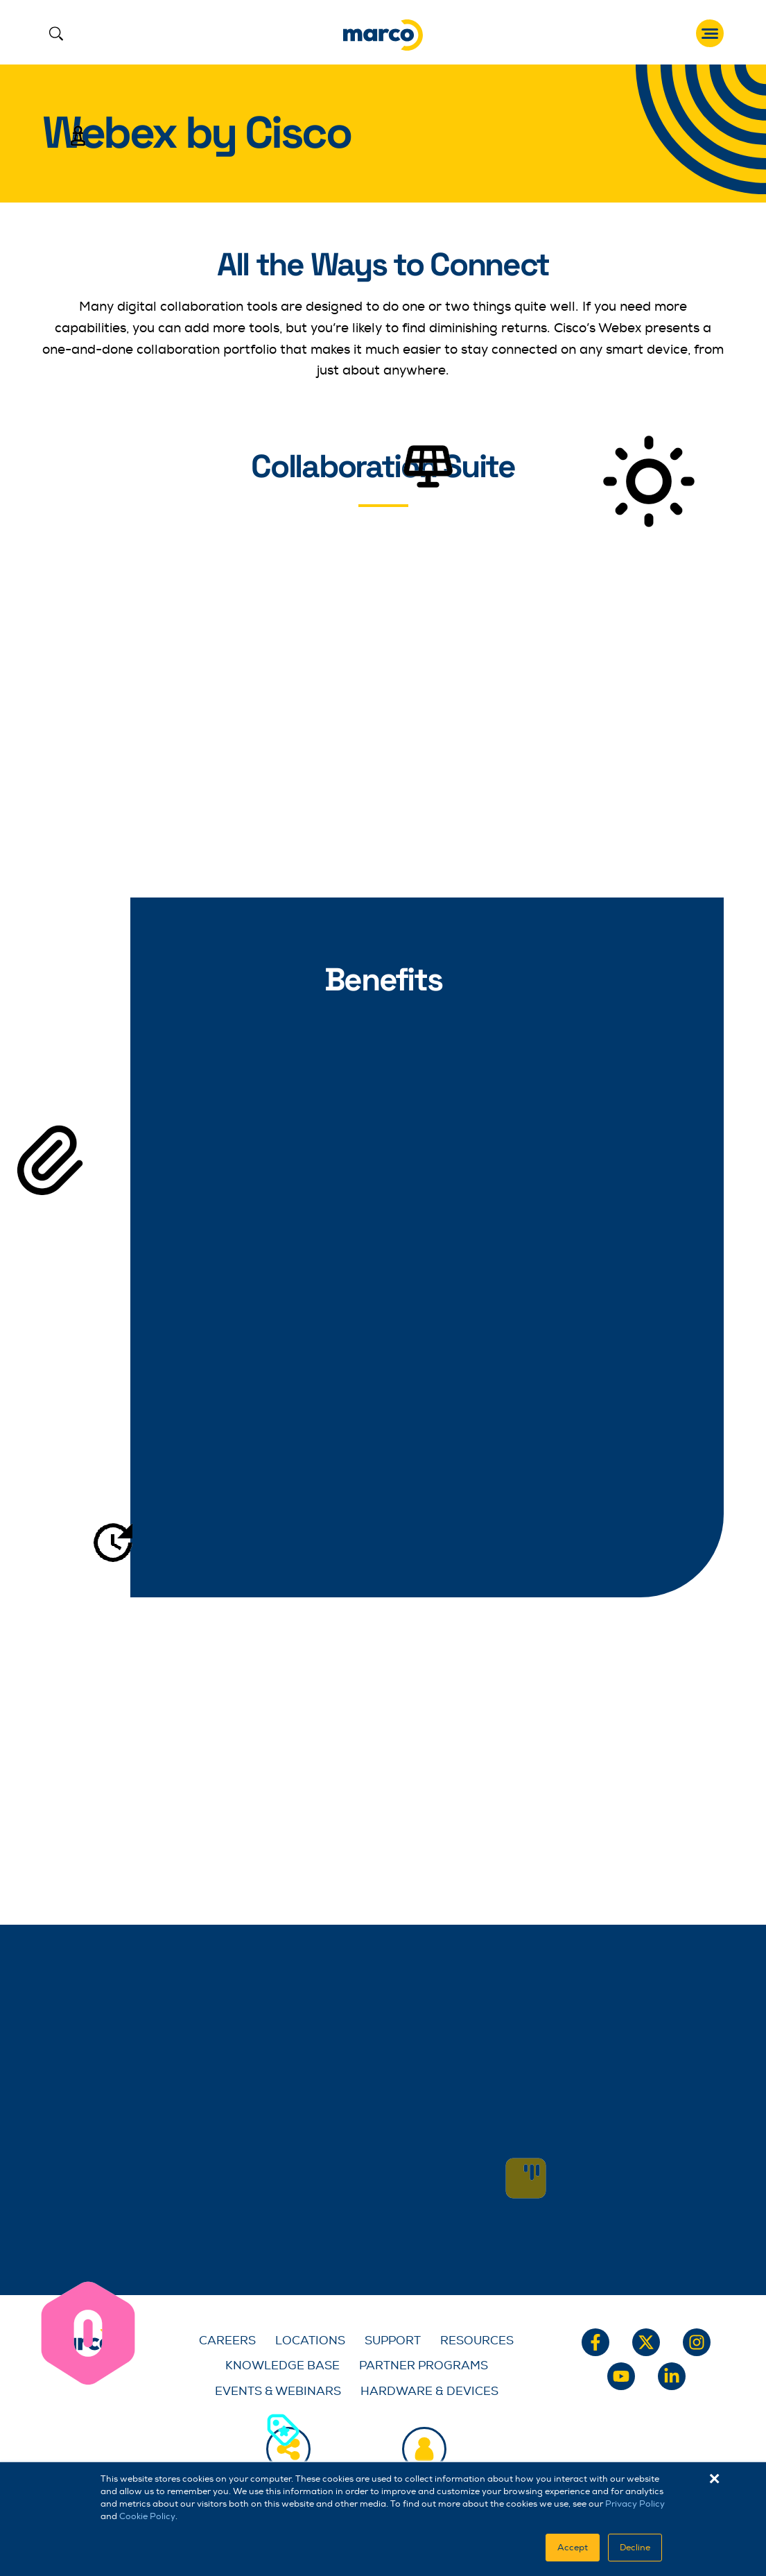 The width and height of the screenshot is (766, 2576). Describe the element at coordinates (283, 2430) in the screenshot. I see `mark item as favorite` at that location.